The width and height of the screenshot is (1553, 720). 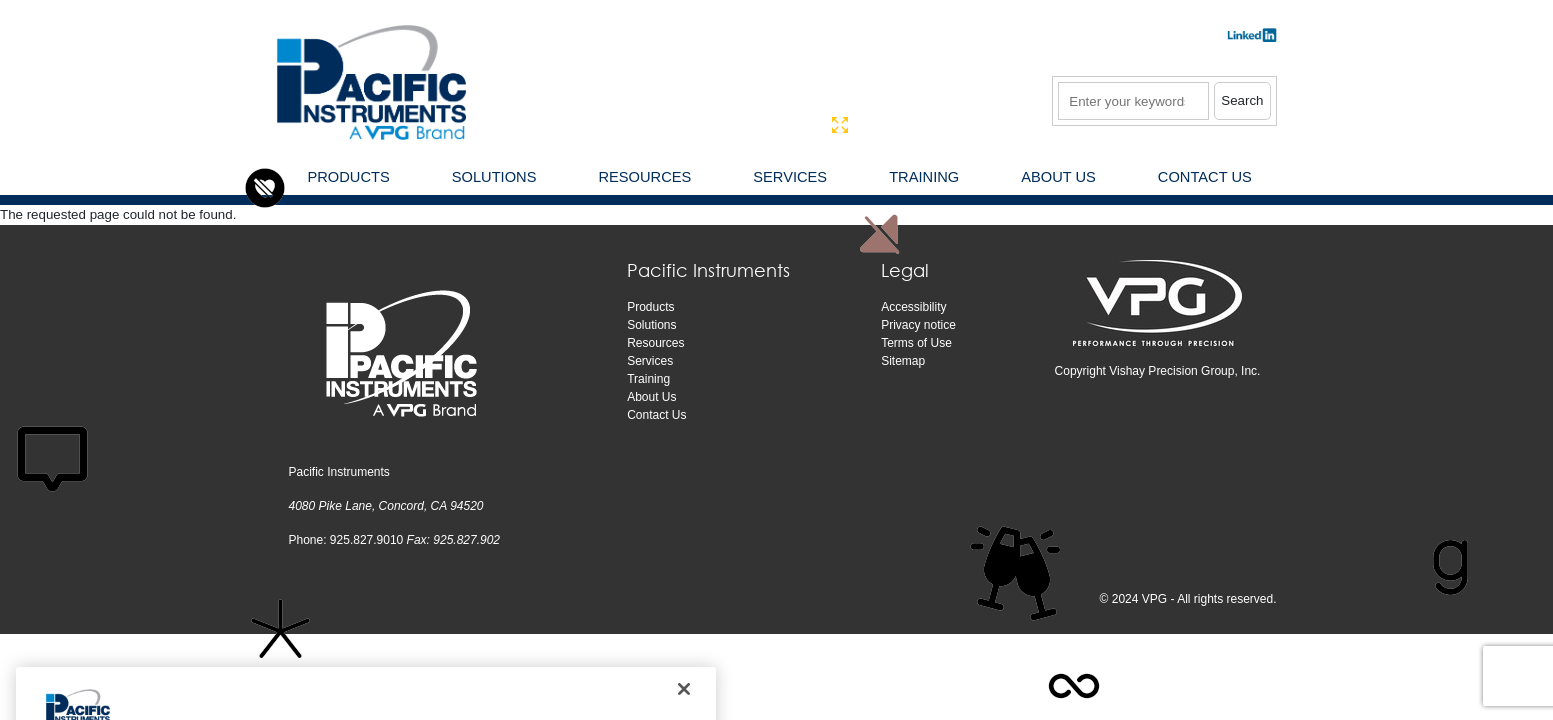 What do you see at coordinates (1074, 686) in the screenshot?
I see `indicates unlimited or infinite content` at bounding box center [1074, 686].